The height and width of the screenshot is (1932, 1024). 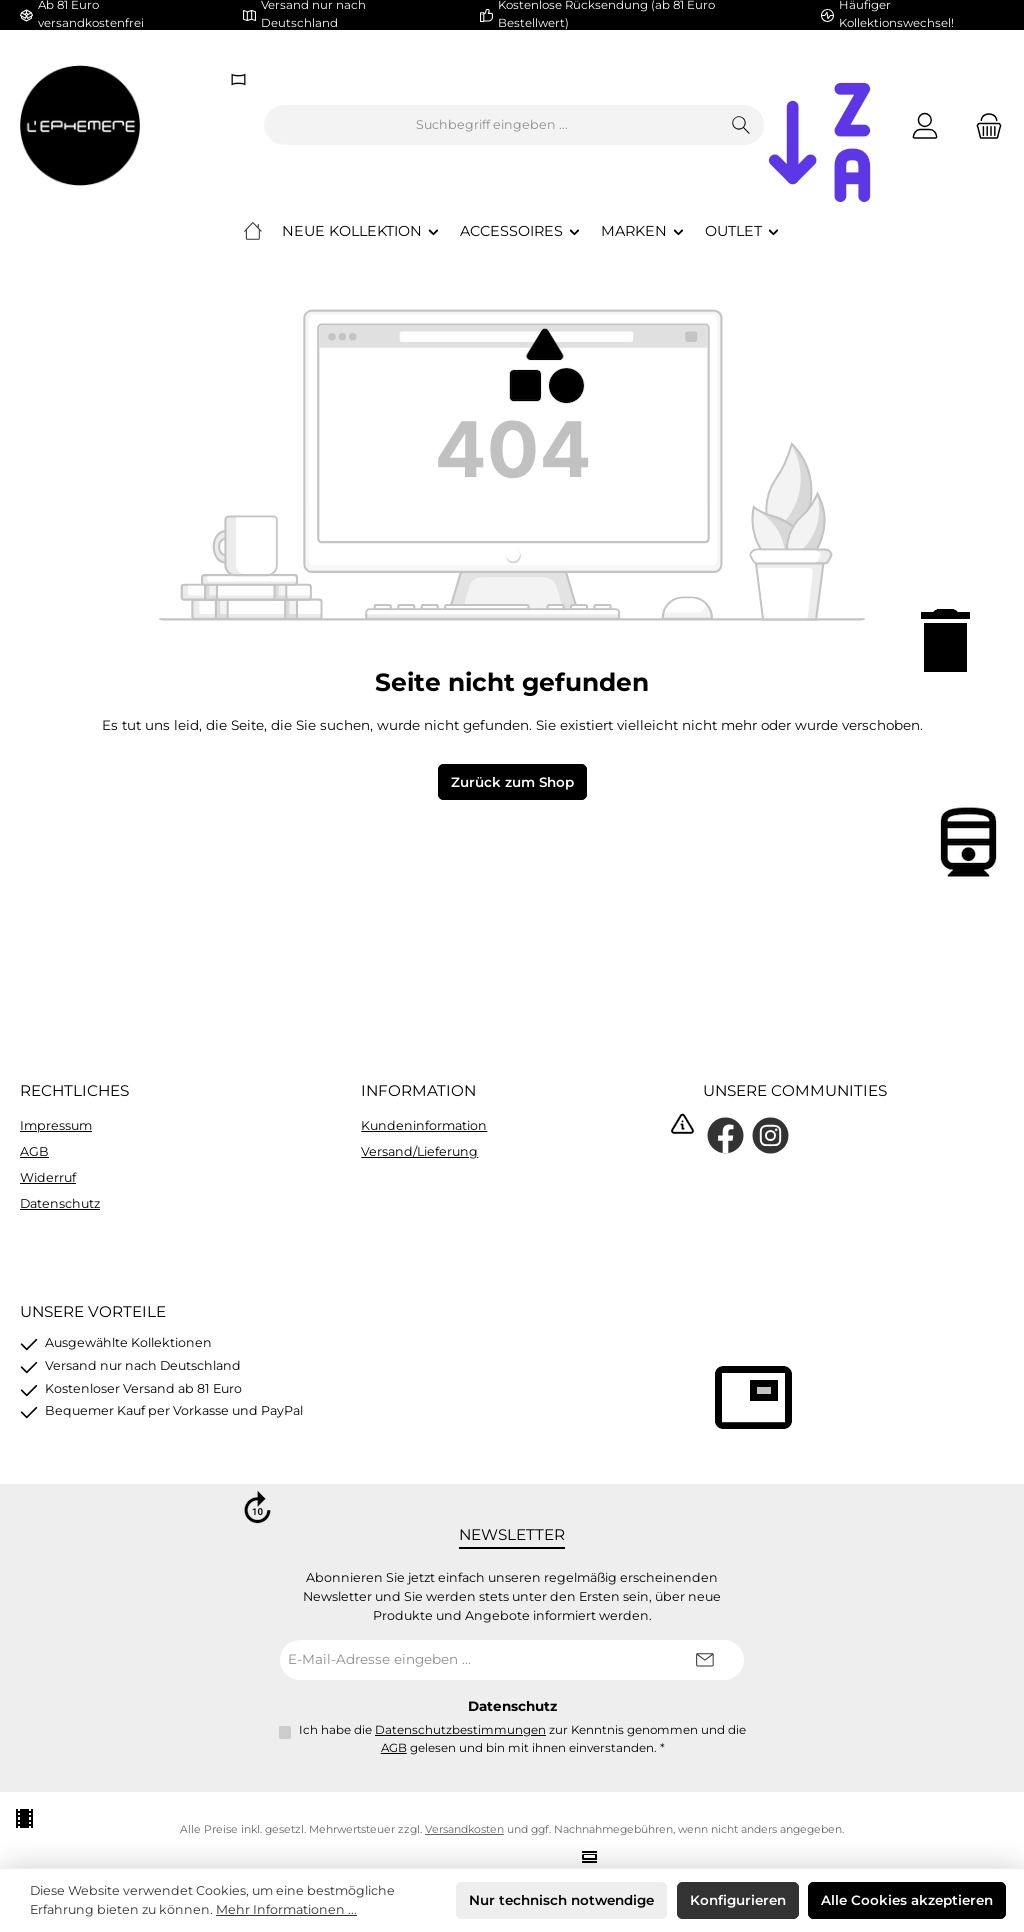 I want to click on get railway or train directions, so click(x=968, y=845).